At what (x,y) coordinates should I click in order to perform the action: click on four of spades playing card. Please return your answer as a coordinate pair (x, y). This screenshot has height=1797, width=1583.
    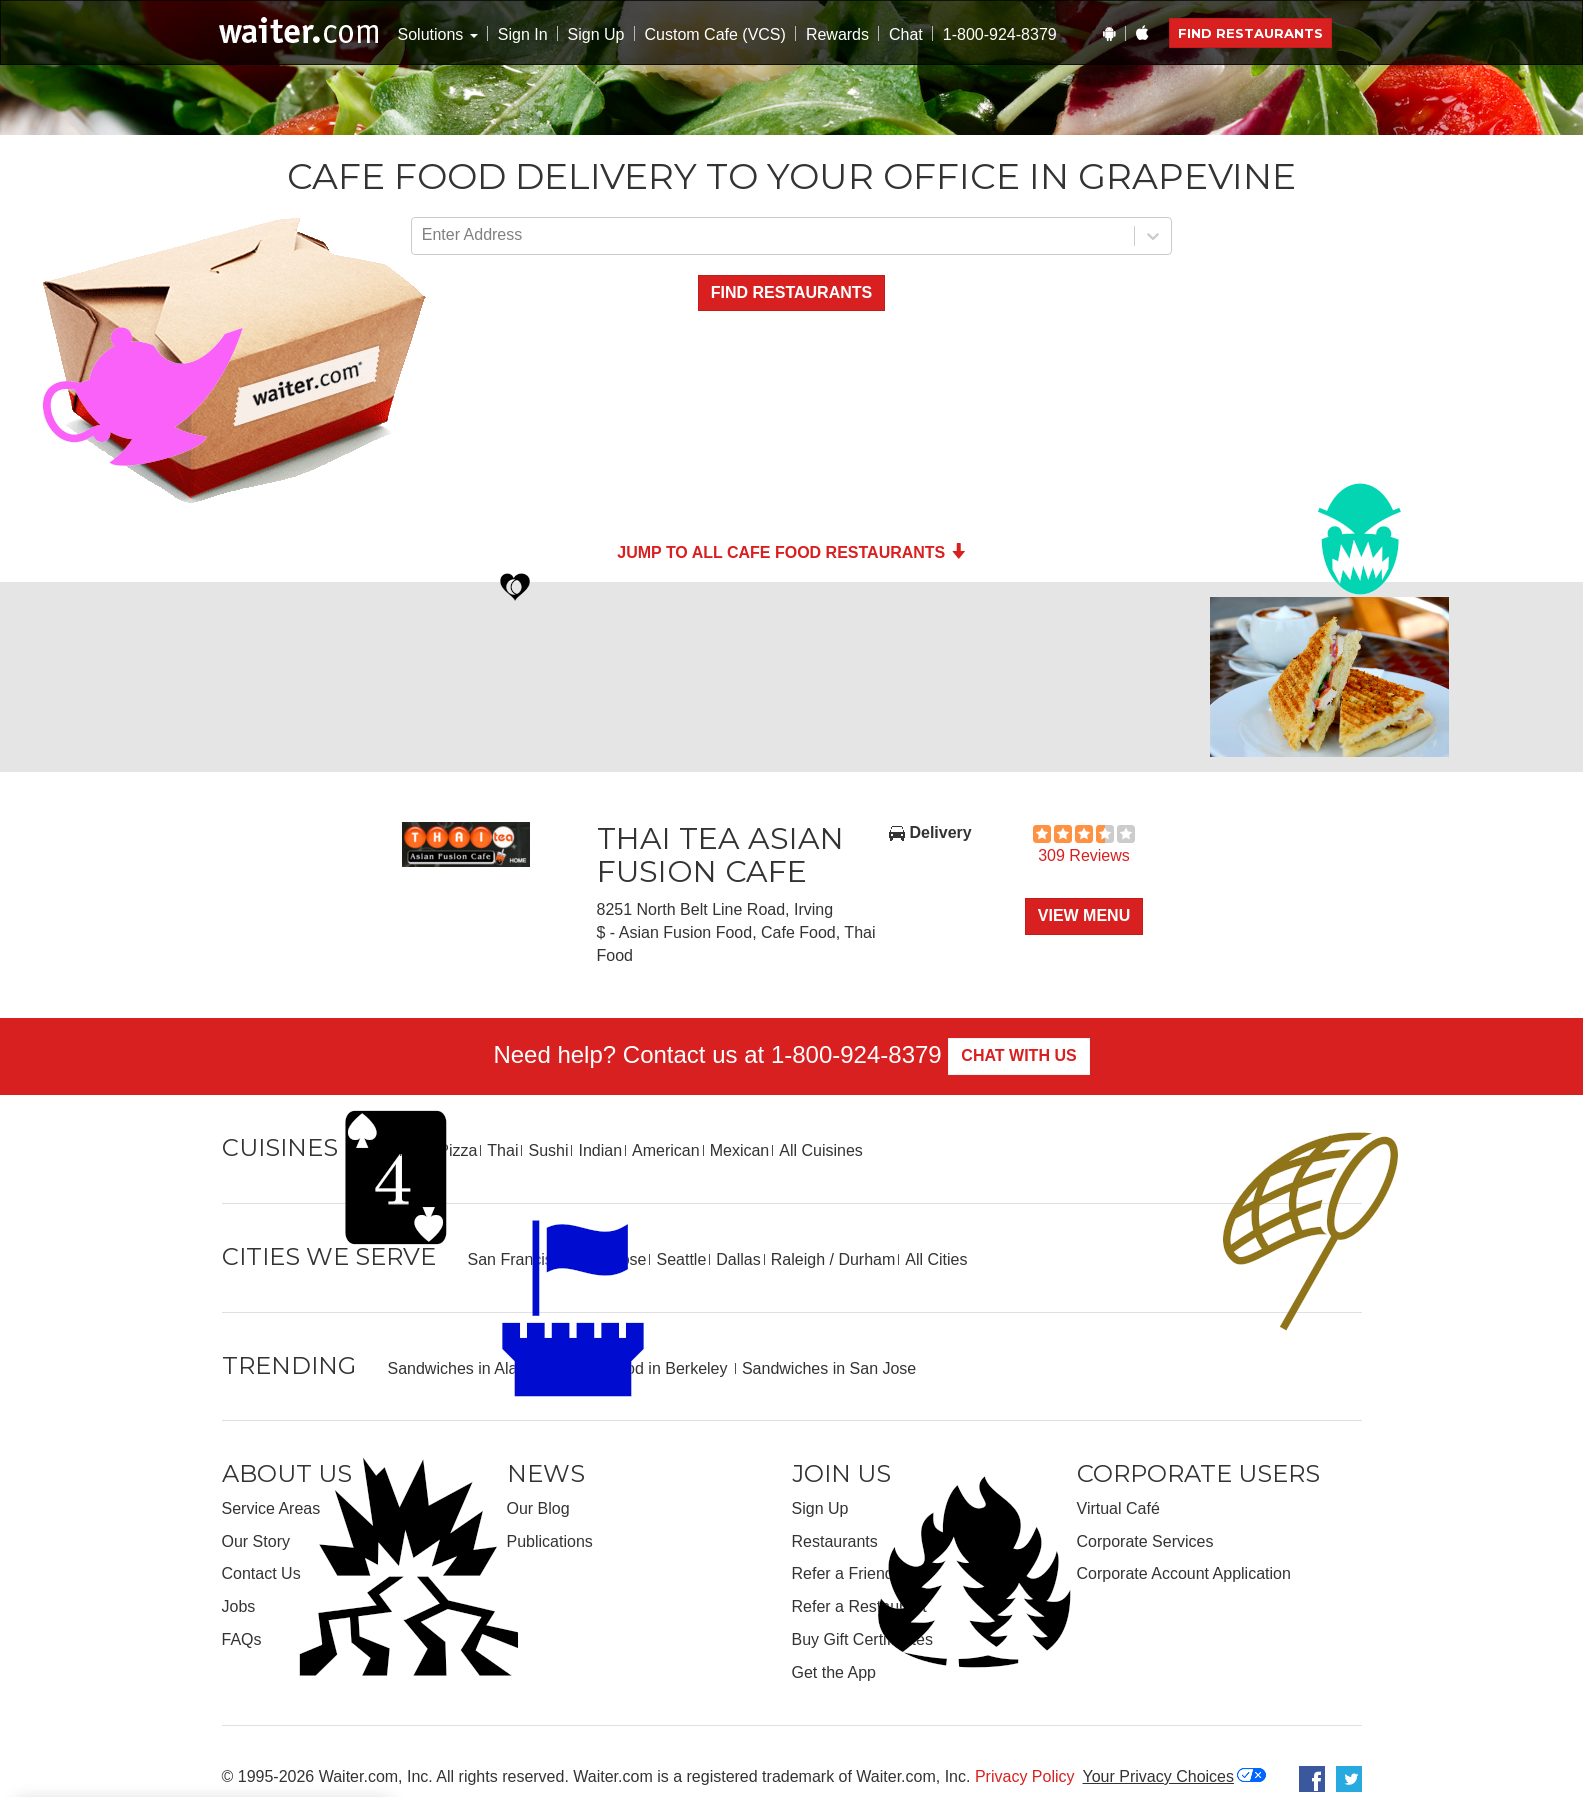
    Looking at the image, I should click on (395, 1177).